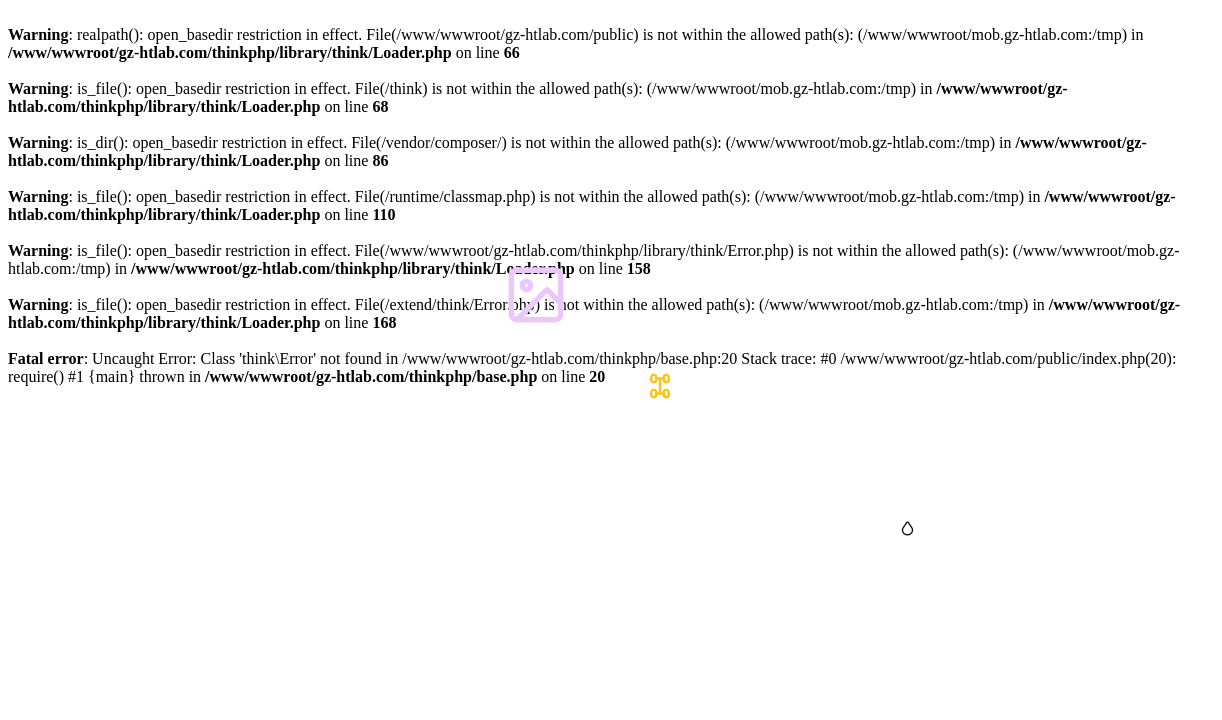 This screenshot has height=720, width=1222. Describe the element at coordinates (660, 386) in the screenshot. I see `select 4WD or all-wheel drive mode` at that location.